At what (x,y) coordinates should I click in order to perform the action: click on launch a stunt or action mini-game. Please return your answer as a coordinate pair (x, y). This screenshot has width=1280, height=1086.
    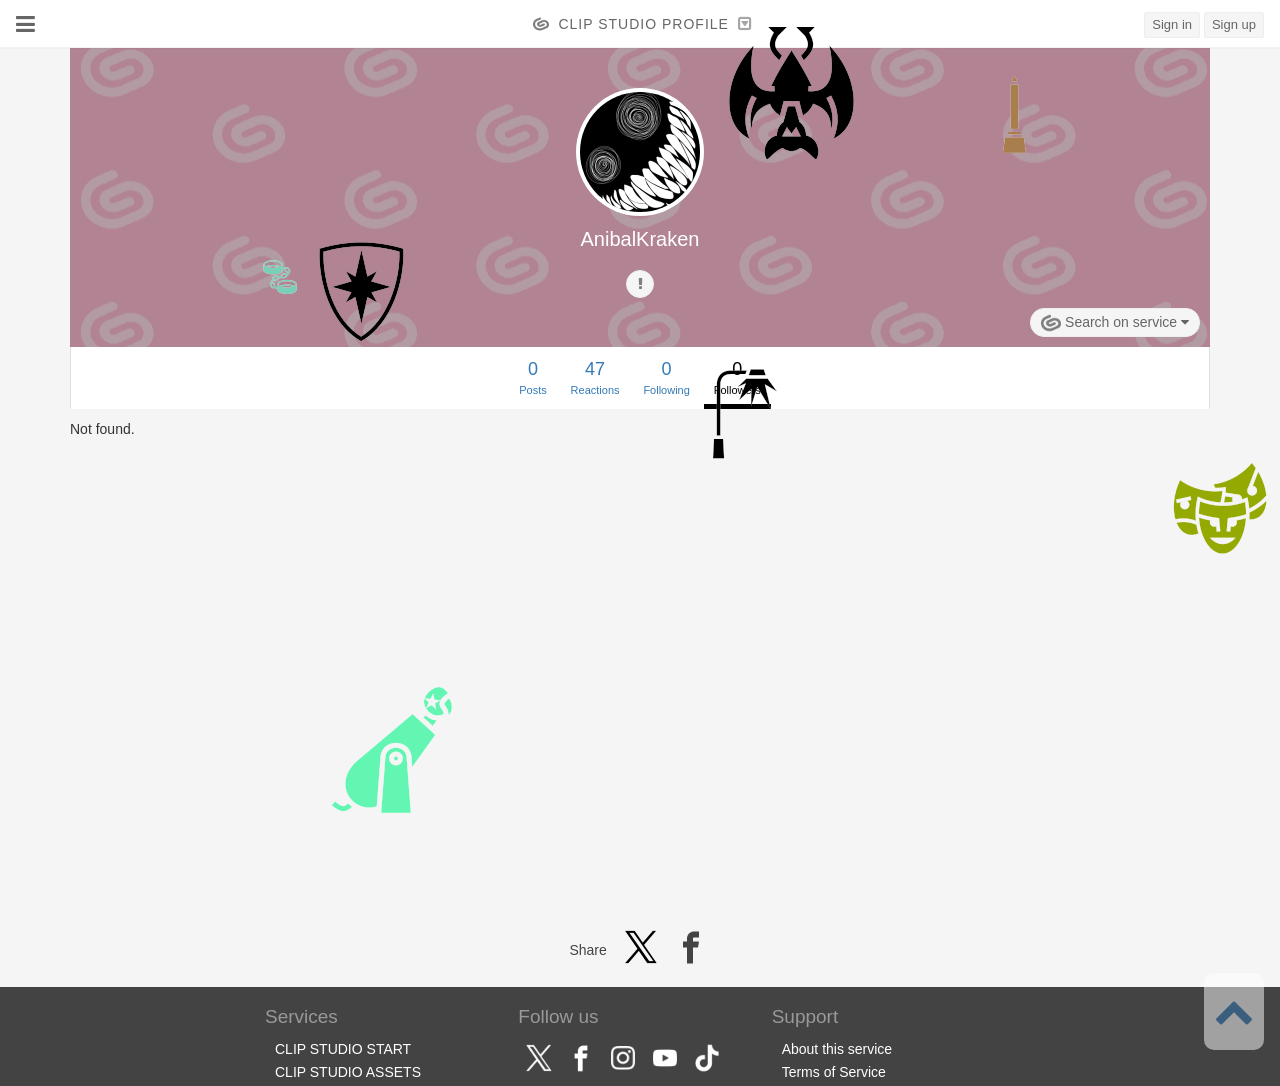
    Looking at the image, I should click on (396, 750).